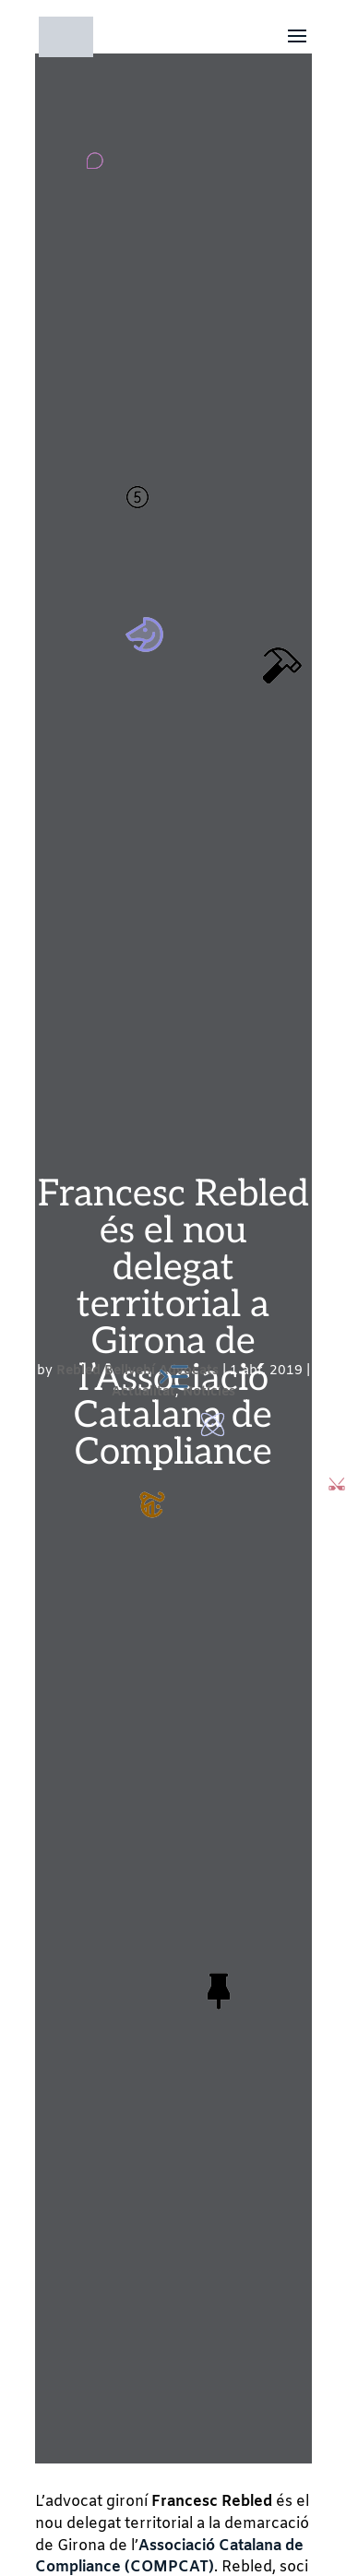 Image resolution: width=346 pixels, height=2576 pixels. I want to click on increase list indentation, so click(173, 1376).